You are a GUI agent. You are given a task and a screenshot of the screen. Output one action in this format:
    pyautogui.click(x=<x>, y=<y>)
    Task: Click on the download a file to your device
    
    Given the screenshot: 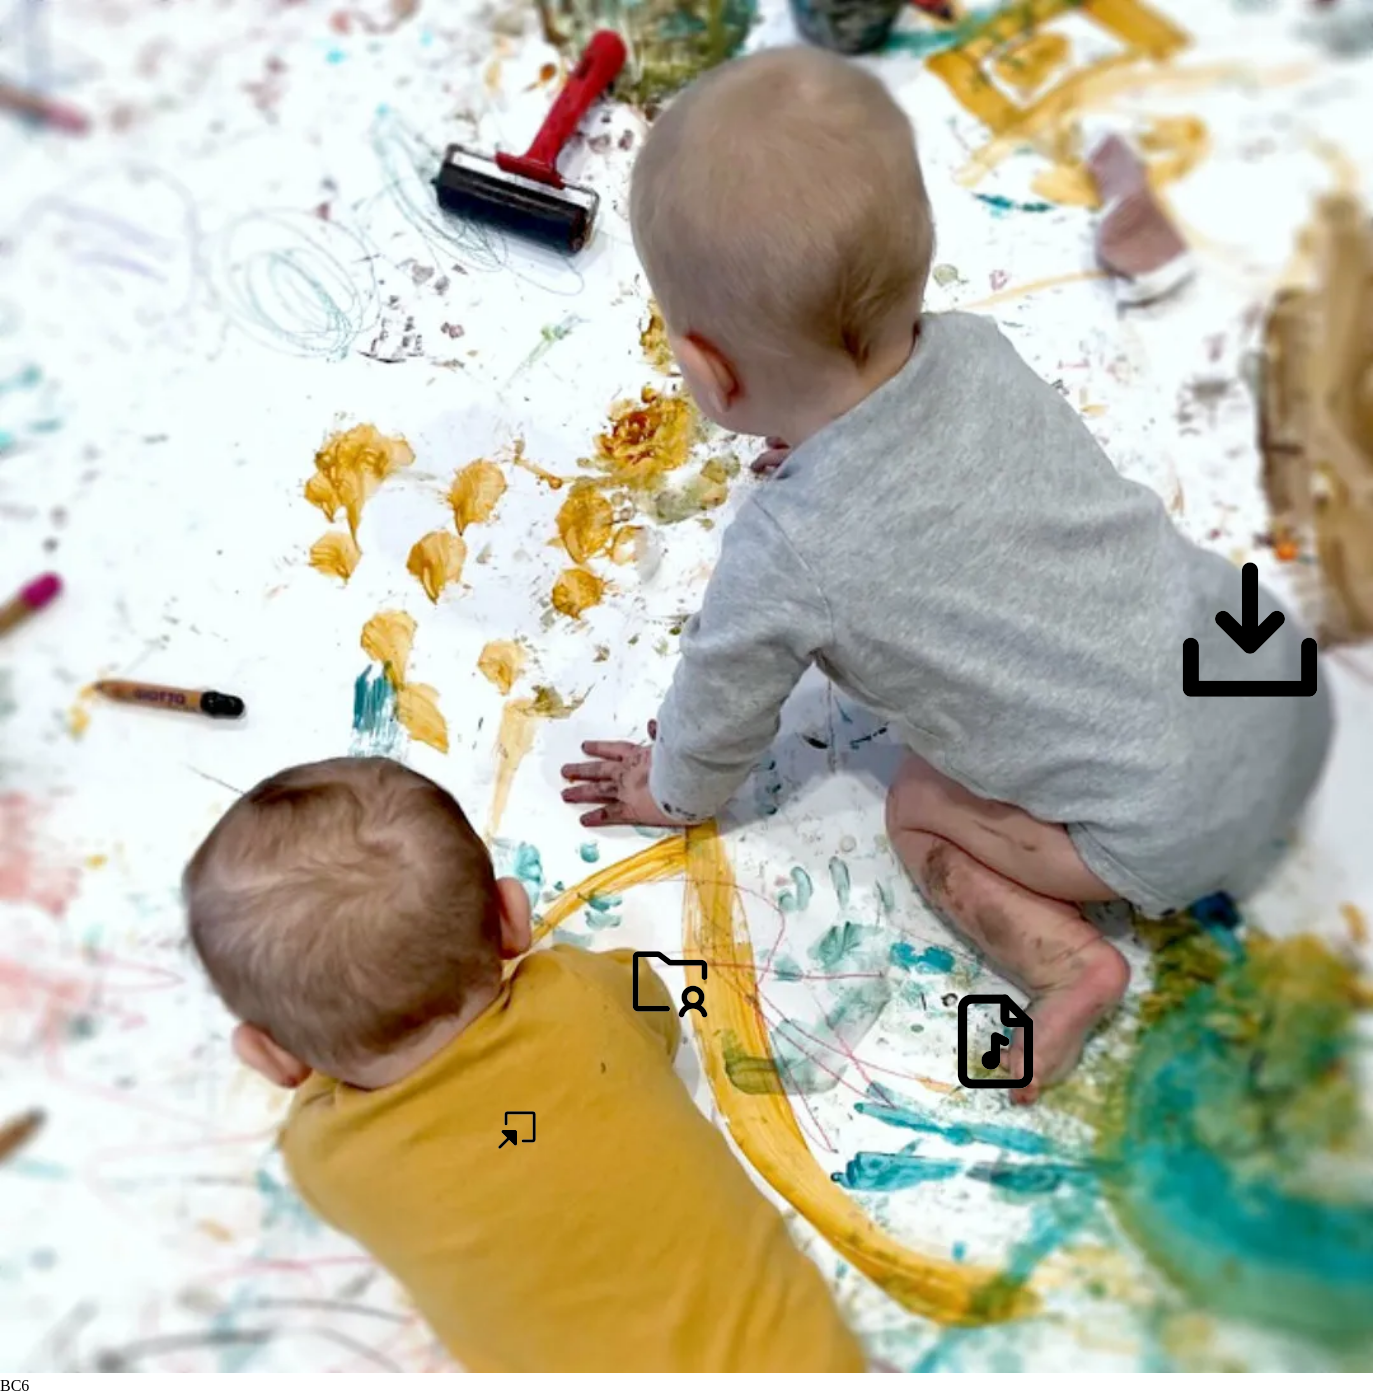 What is the action you would take?
    pyautogui.click(x=1250, y=635)
    